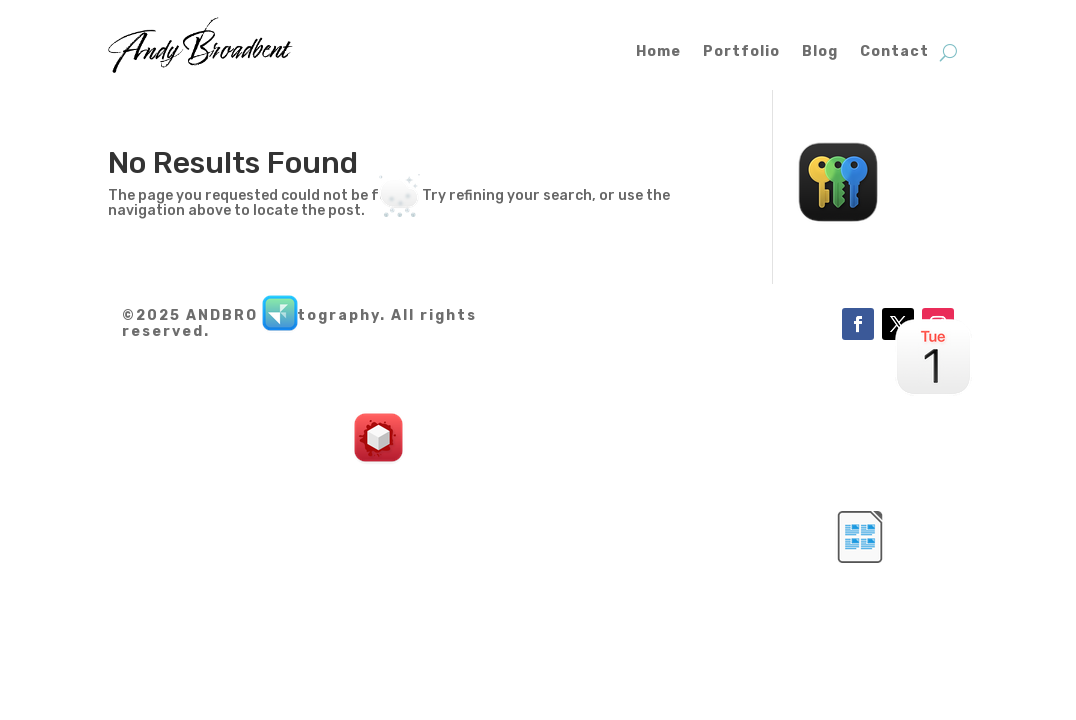 Image resolution: width=1076 pixels, height=720 pixels. Describe the element at coordinates (933, 357) in the screenshot. I see `open the calendar app` at that location.